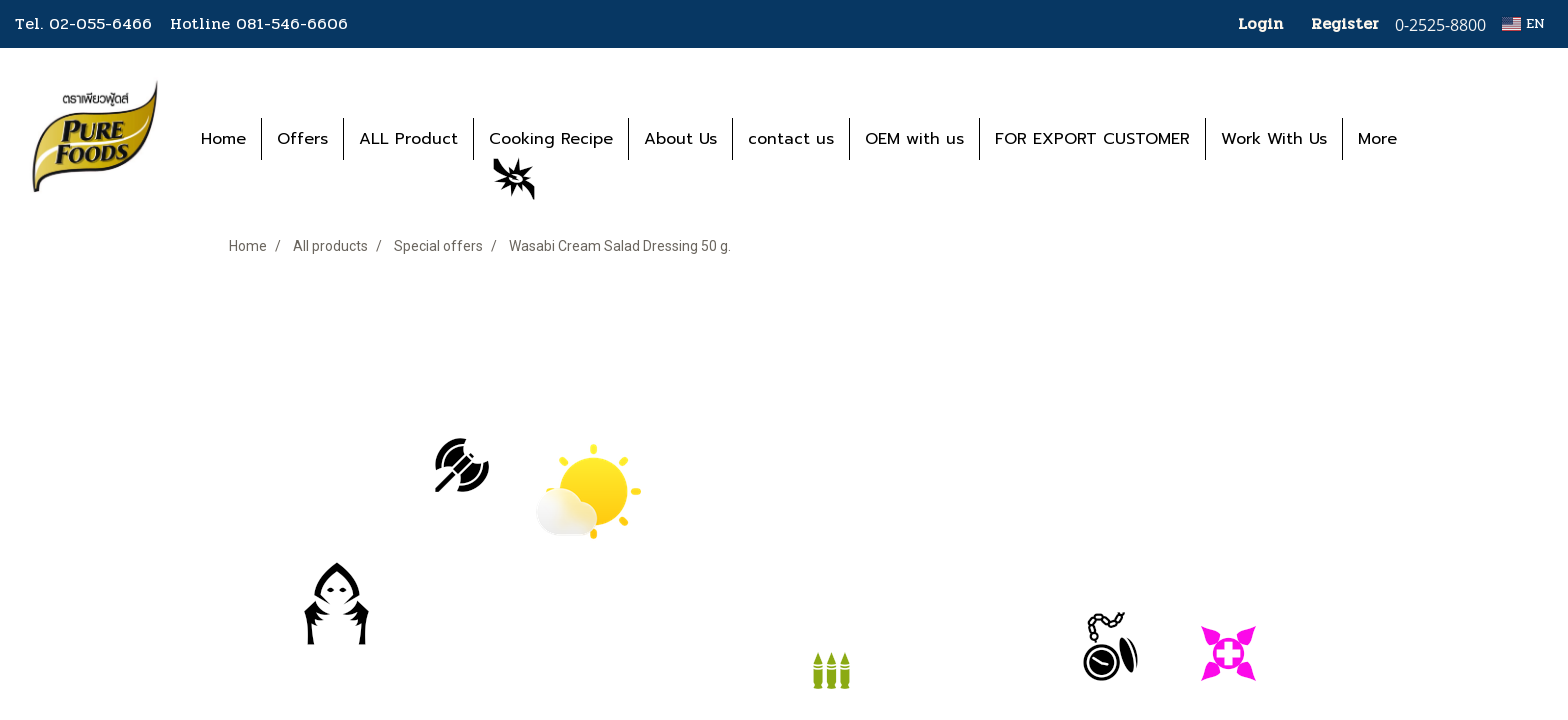 This screenshot has height=720, width=1568. What do you see at coordinates (462, 465) in the screenshot?
I see `equip or select a battle axe weapon` at bounding box center [462, 465].